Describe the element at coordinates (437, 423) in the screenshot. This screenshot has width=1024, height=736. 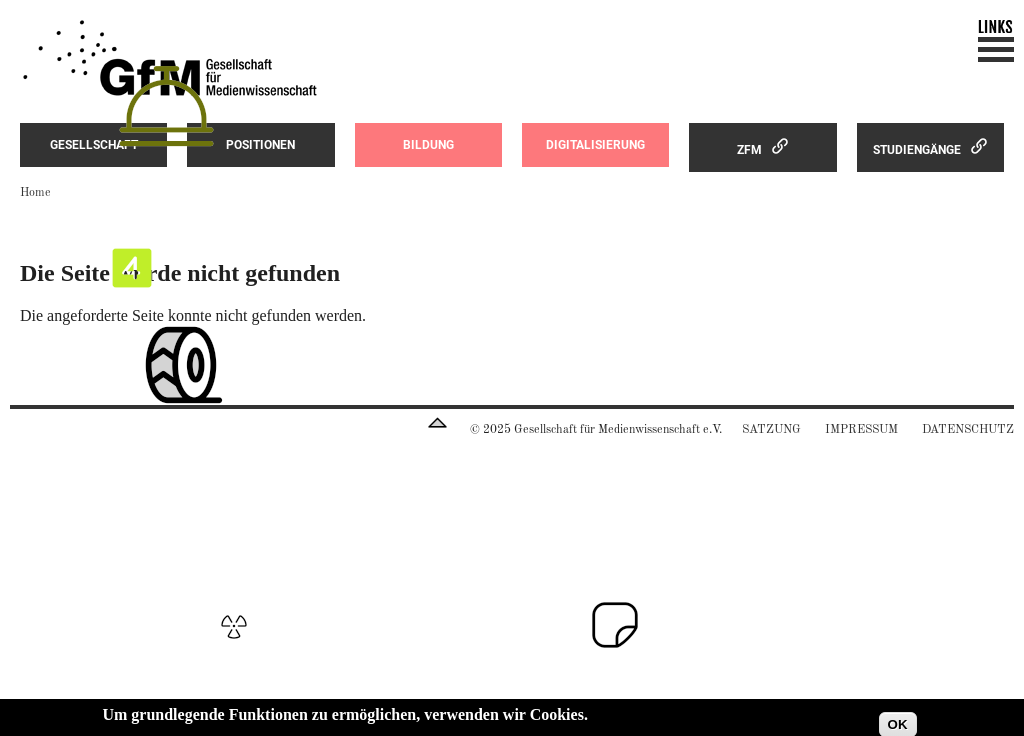
I see `collapse an expanded section` at that location.